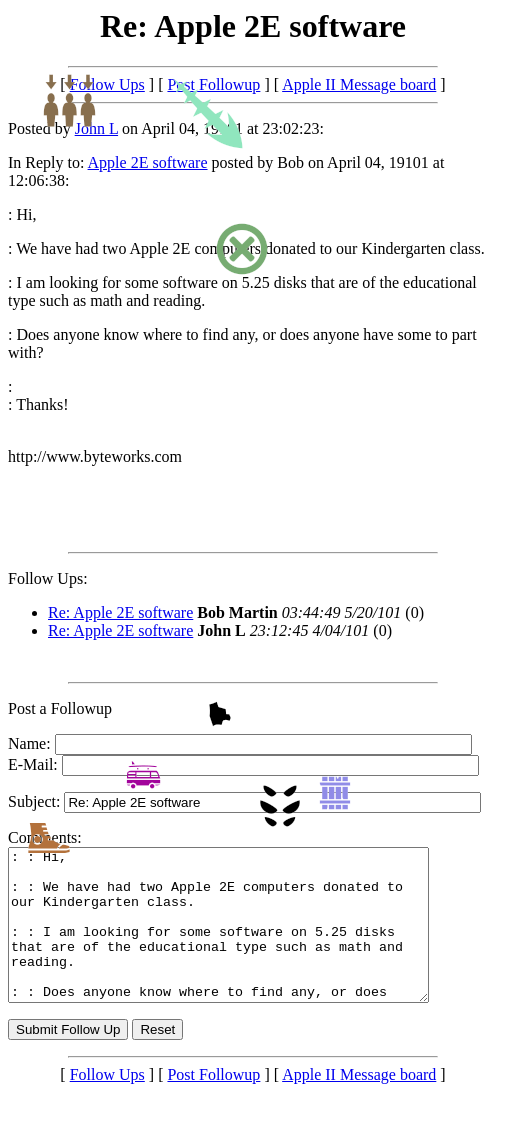 The width and height of the screenshot is (506, 1130). What do you see at coordinates (143, 773) in the screenshot?
I see `browse surf or beach-related activities` at bounding box center [143, 773].